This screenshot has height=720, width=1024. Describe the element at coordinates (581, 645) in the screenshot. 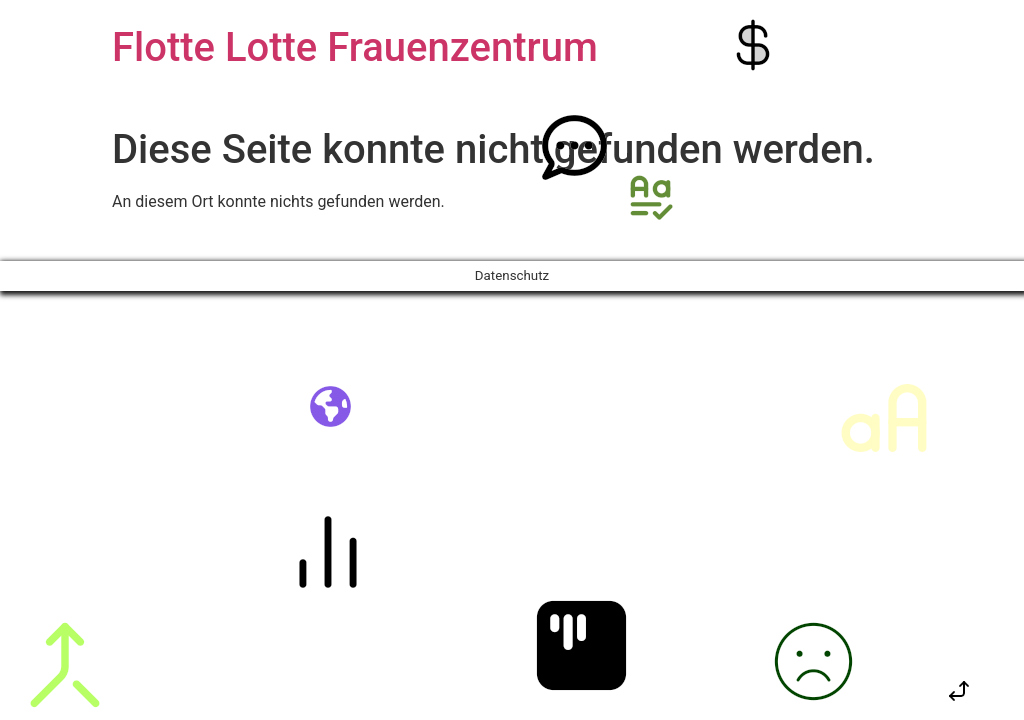

I see `align content to the top-left corner` at that location.